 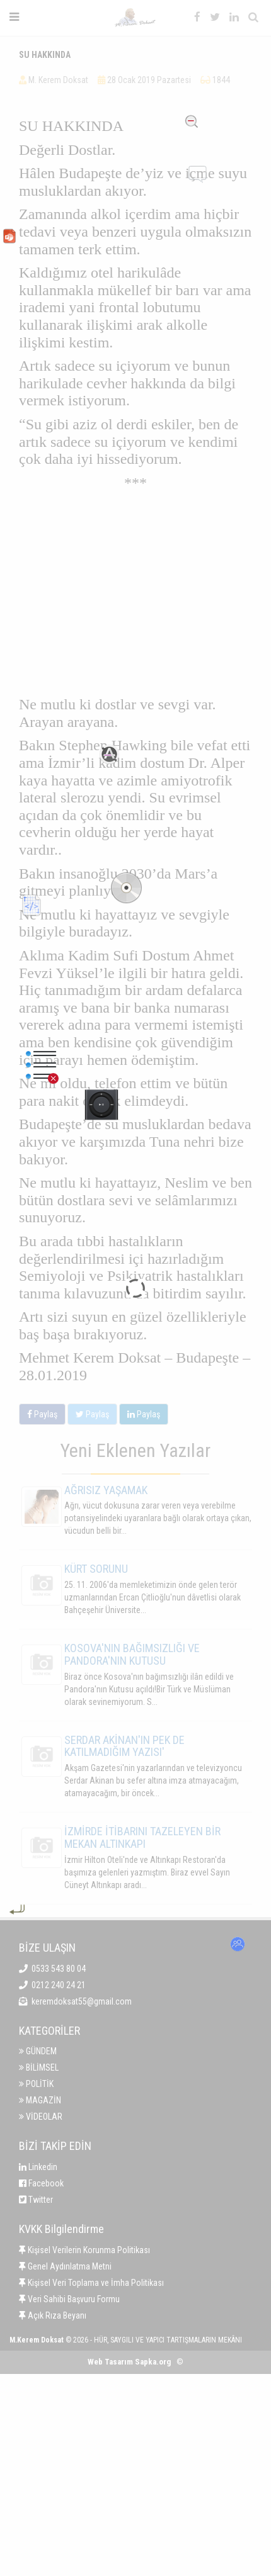 What do you see at coordinates (32, 905) in the screenshot?
I see `a twig template file` at bounding box center [32, 905].